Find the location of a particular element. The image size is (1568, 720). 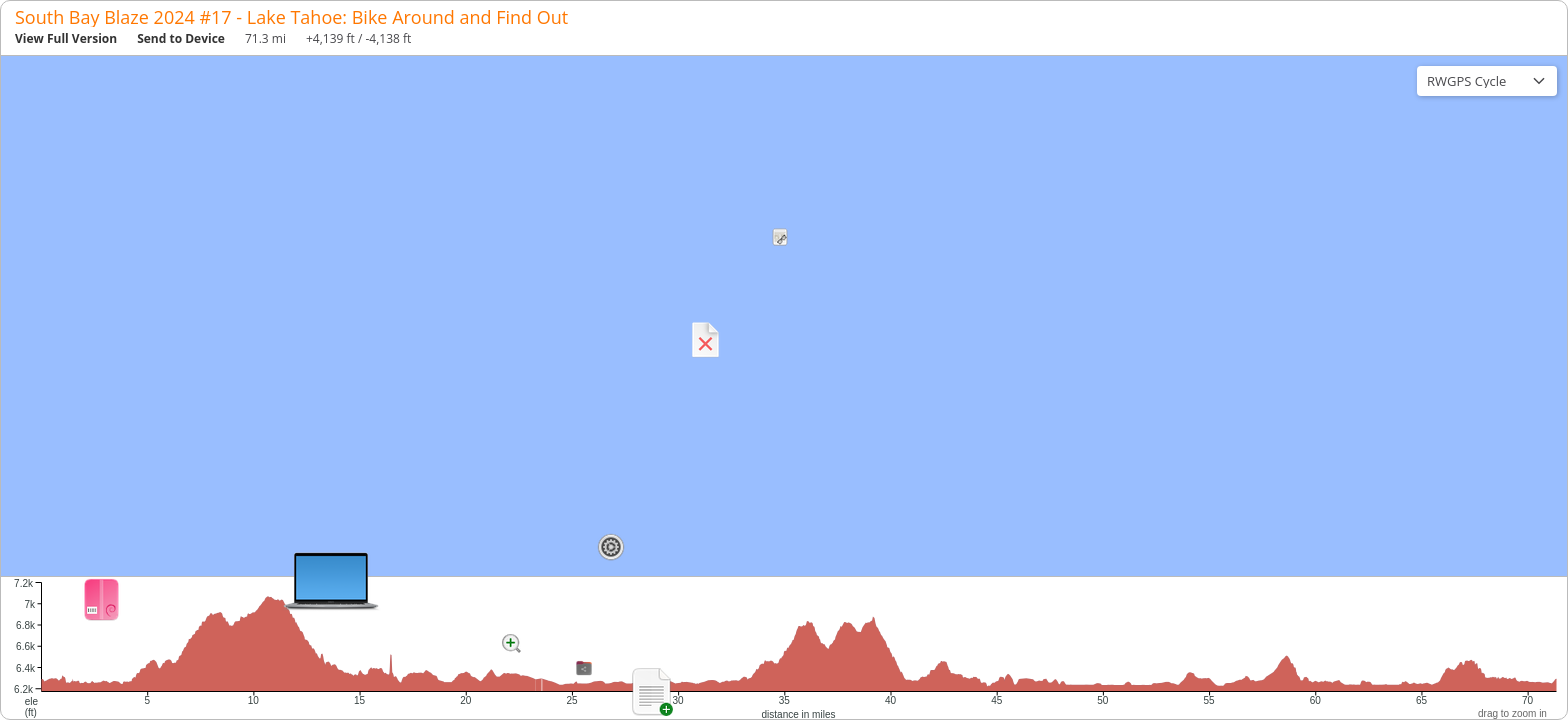

create a new text document is located at coordinates (651, 691).